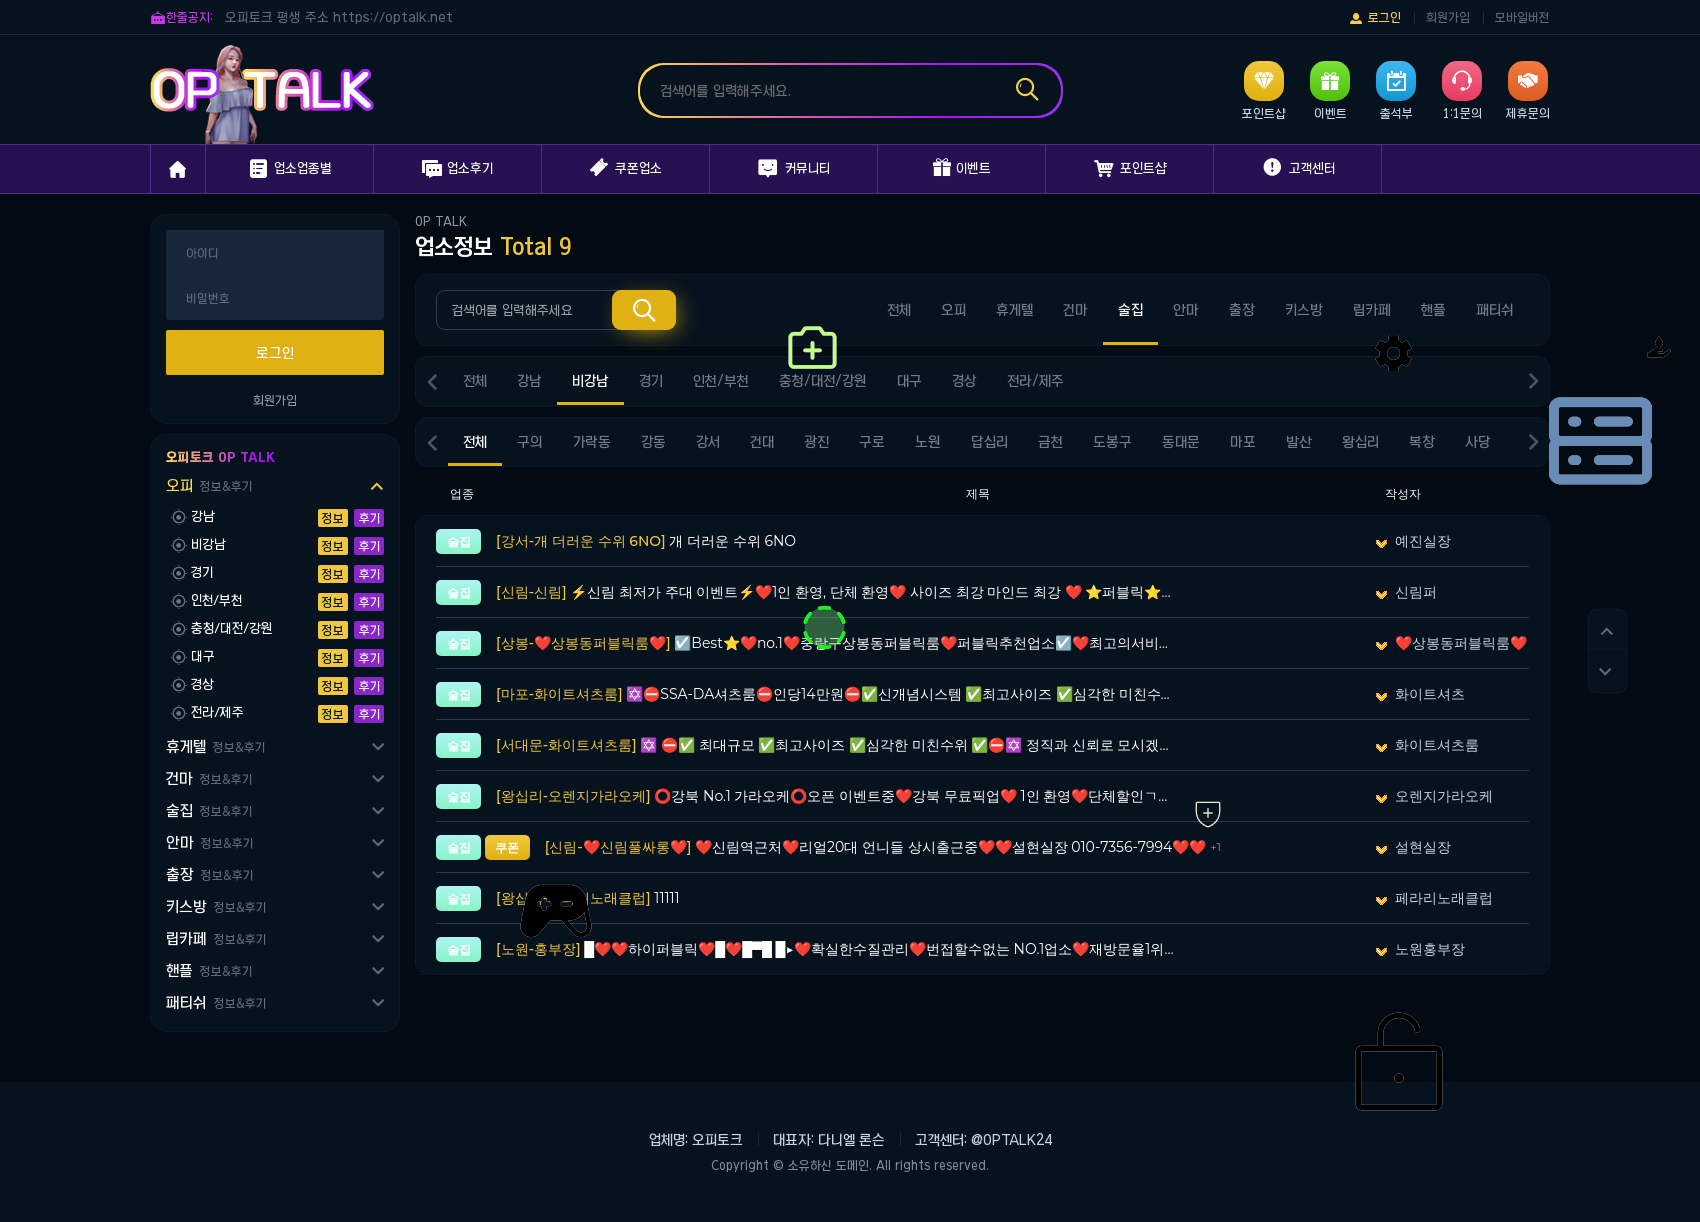 The width and height of the screenshot is (1700, 1222). I want to click on unlocked or unsecured state, so click(1399, 1067).